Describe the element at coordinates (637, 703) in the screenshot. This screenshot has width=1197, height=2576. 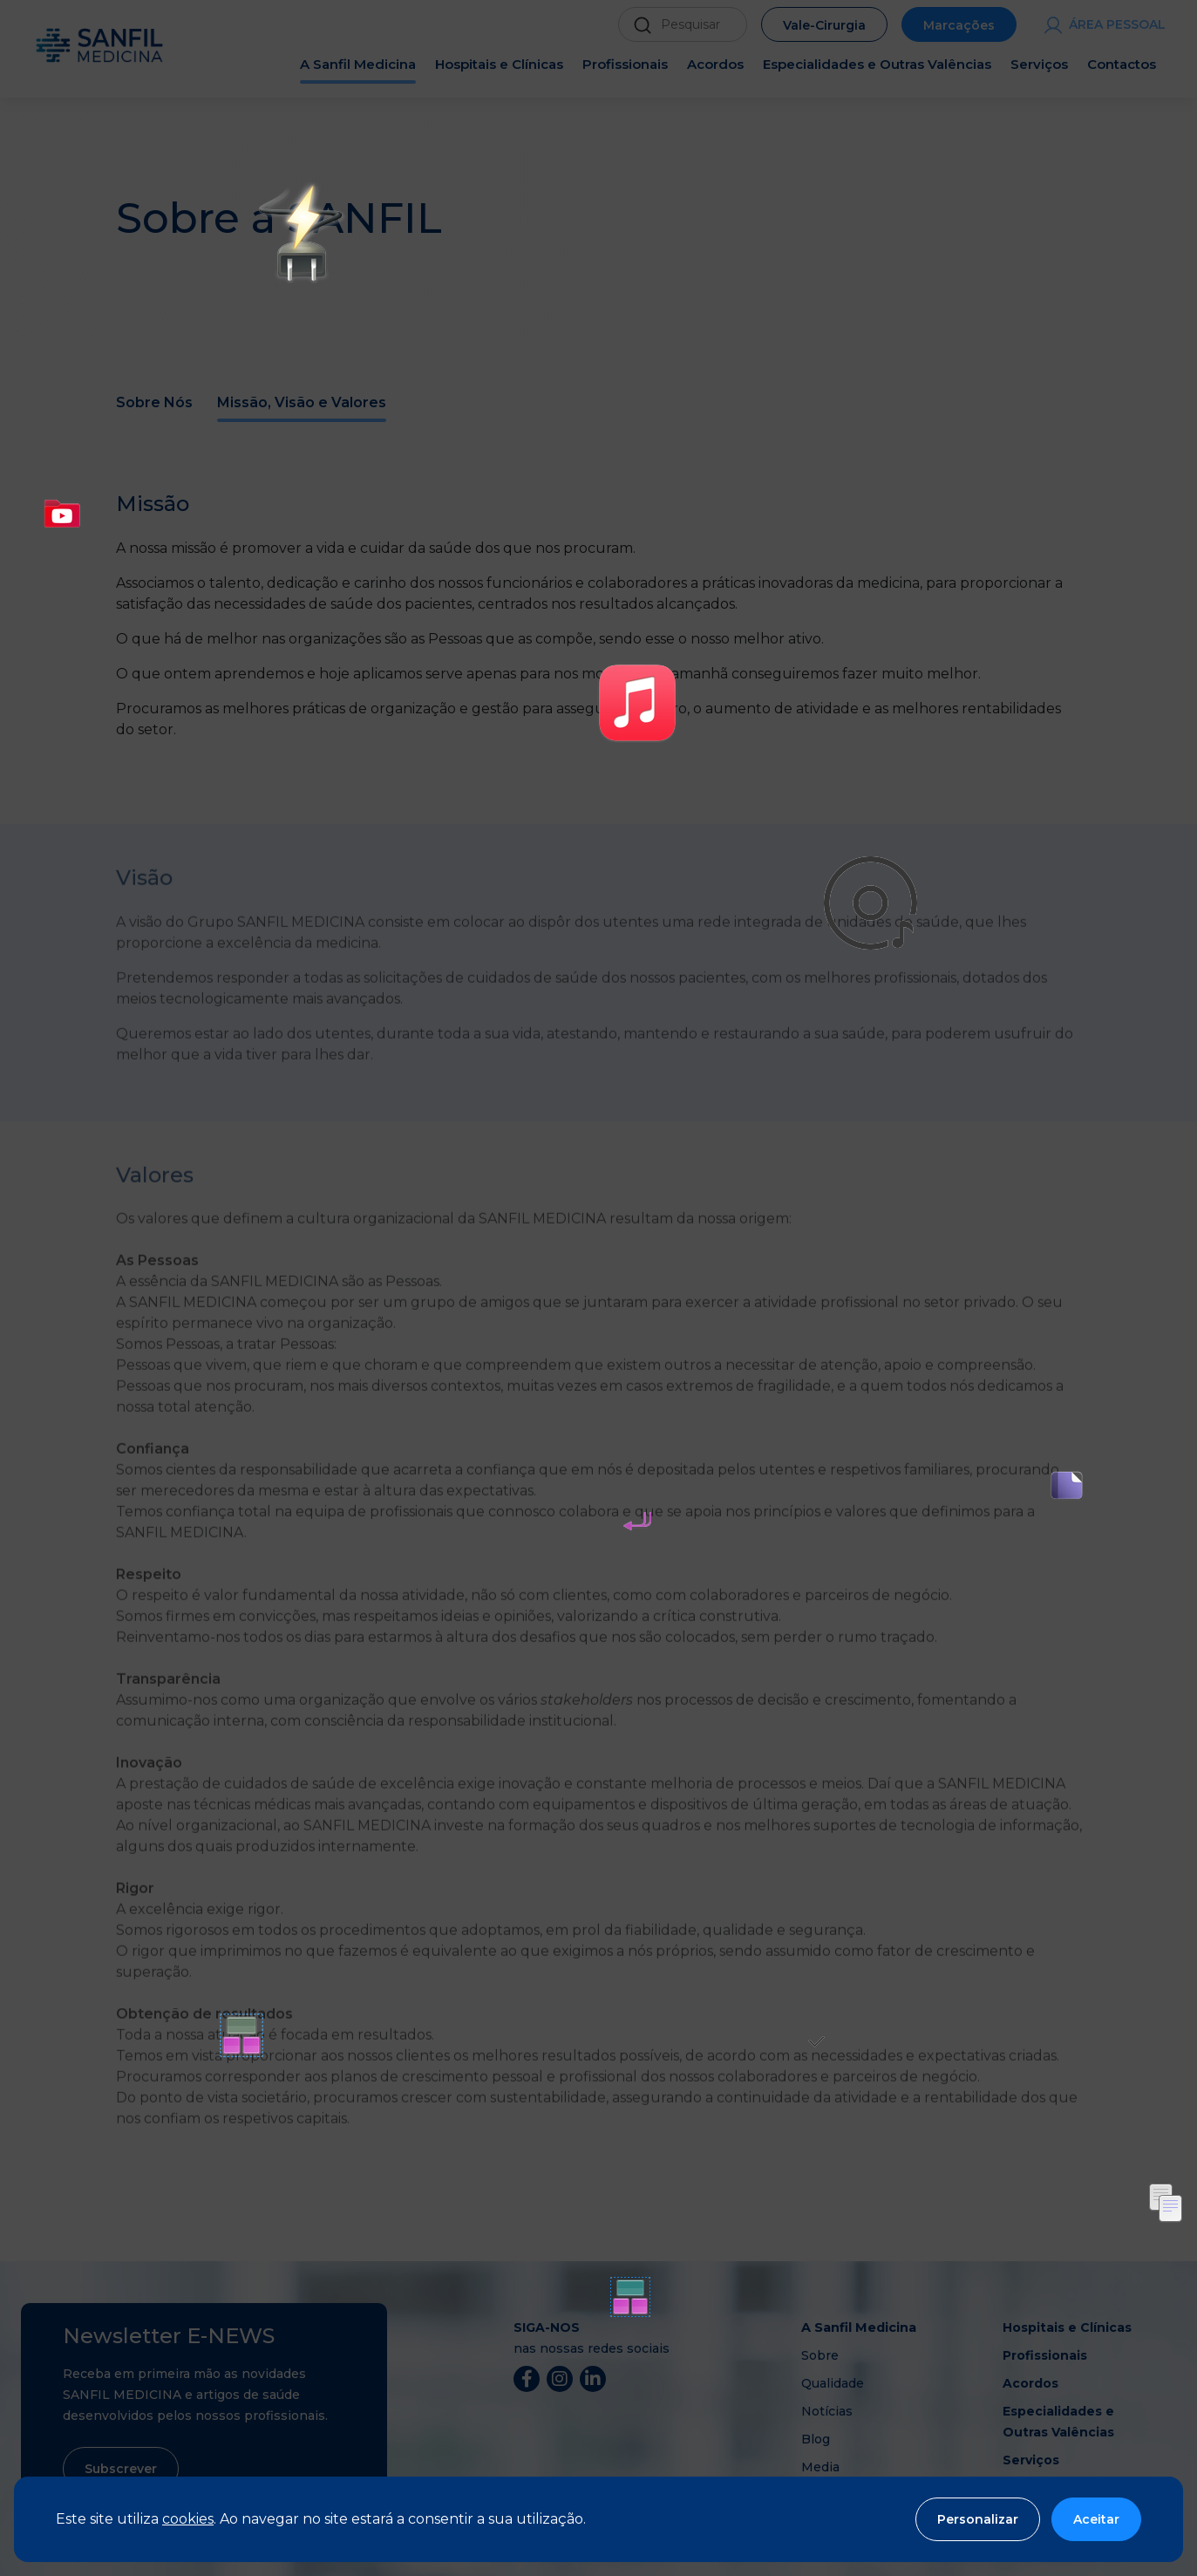
I see `open apple music app` at that location.